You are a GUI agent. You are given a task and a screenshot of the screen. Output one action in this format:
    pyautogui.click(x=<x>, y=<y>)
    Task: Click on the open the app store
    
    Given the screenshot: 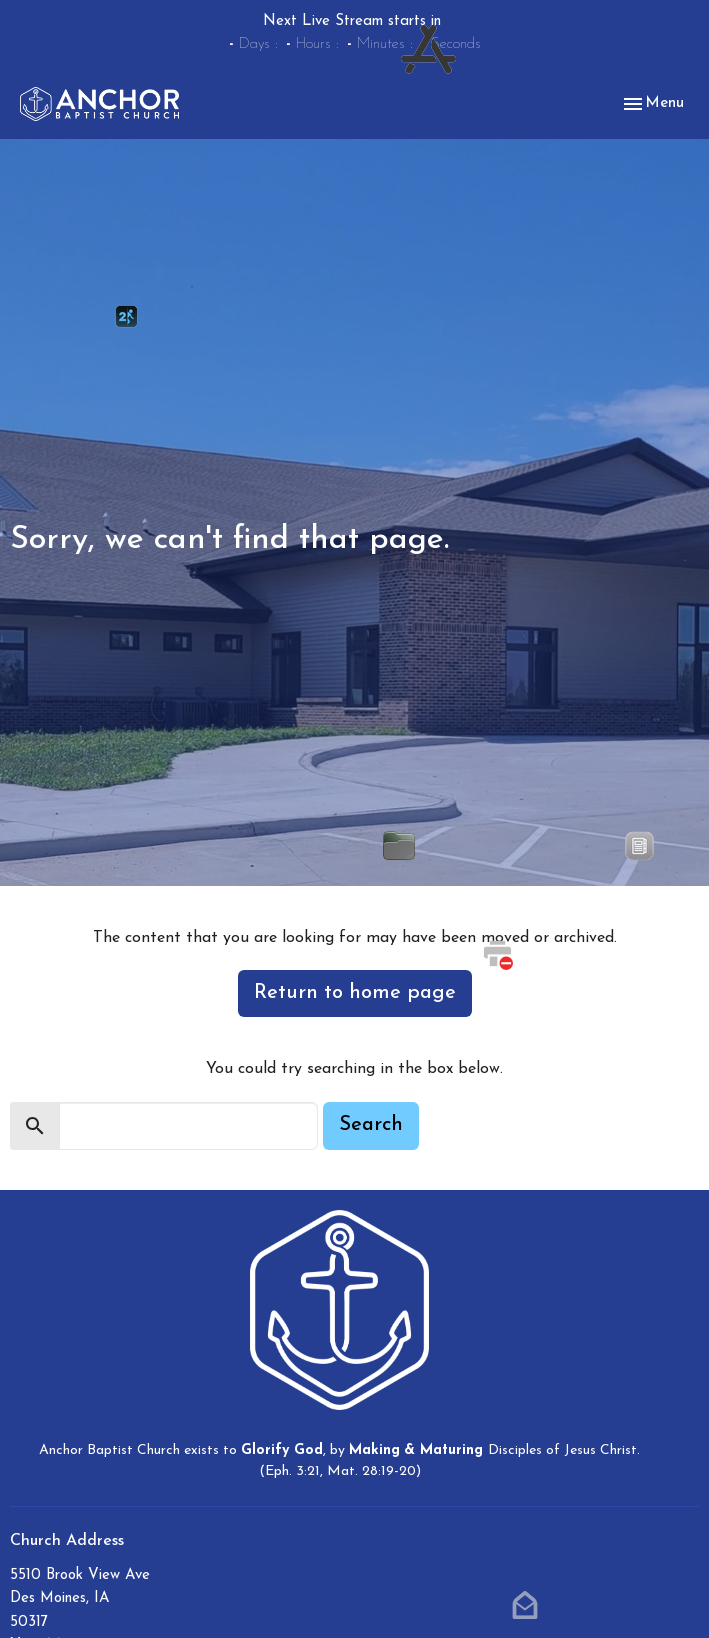 What is the action you would take?
    pyautogui.click(x=428, y=48)
    